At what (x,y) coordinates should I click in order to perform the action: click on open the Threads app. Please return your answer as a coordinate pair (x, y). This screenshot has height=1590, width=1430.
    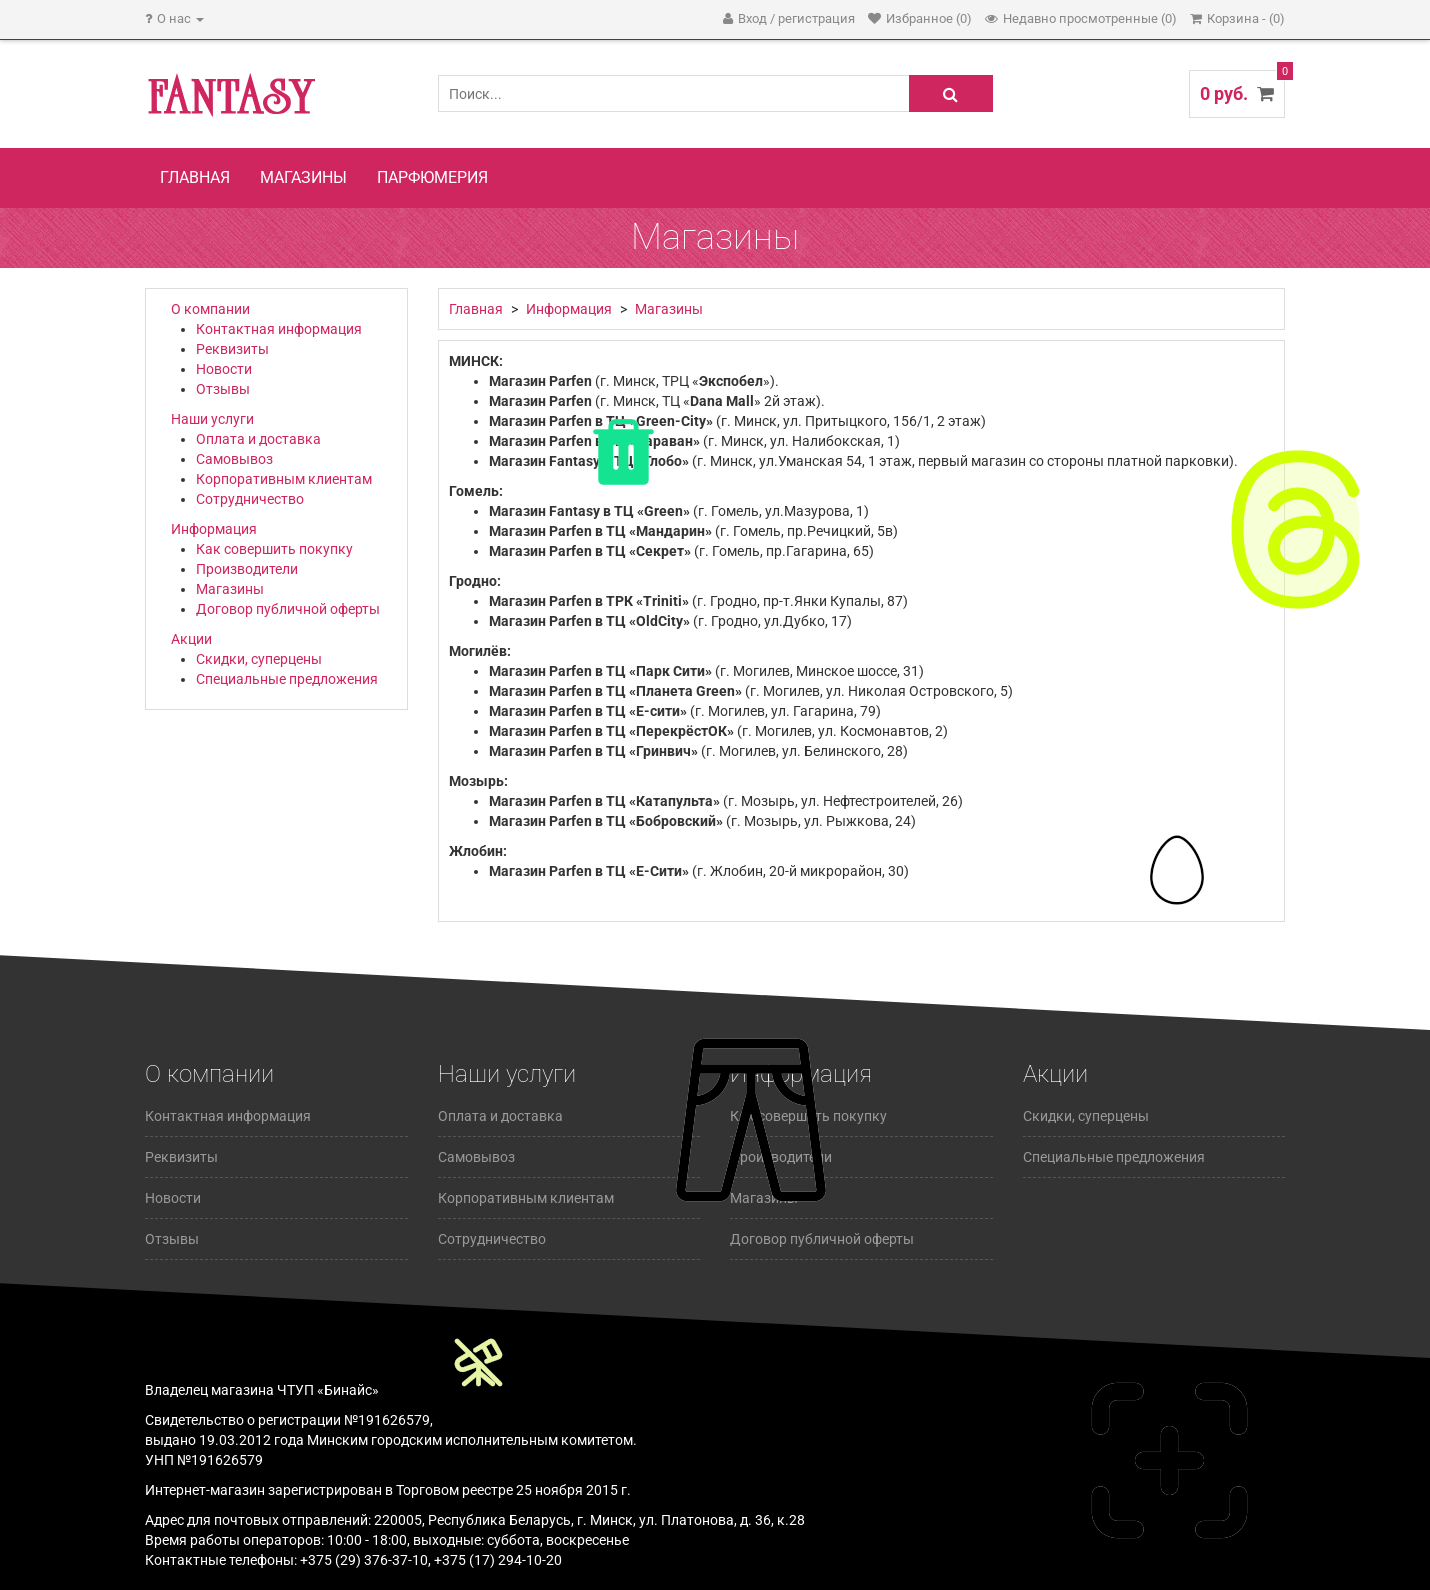
    Looking at the image, I should click on (1298, 529).